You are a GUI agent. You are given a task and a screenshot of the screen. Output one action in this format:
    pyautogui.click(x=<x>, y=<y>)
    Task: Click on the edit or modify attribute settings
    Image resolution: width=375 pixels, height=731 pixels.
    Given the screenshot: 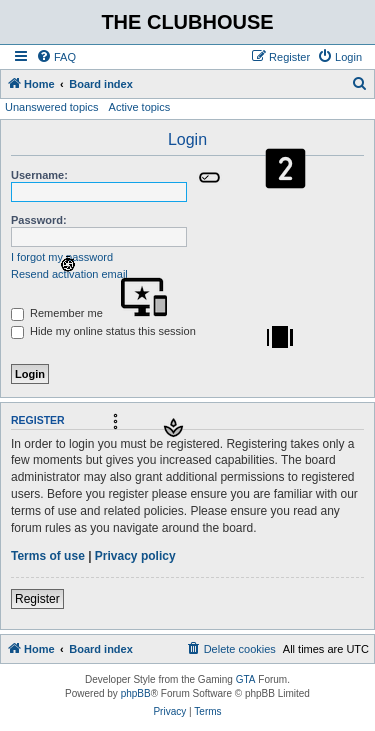 What is the action you would take?
    pyautogui.click(x=209, y=177)
    